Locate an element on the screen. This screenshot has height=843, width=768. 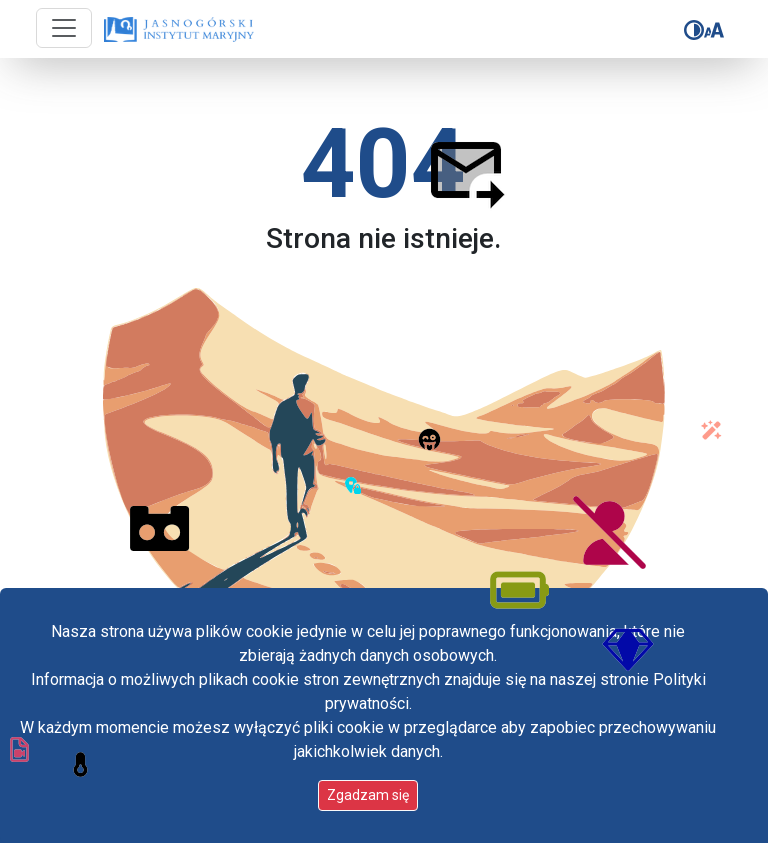
indicates current battery level is located at coordinates (518, 590).